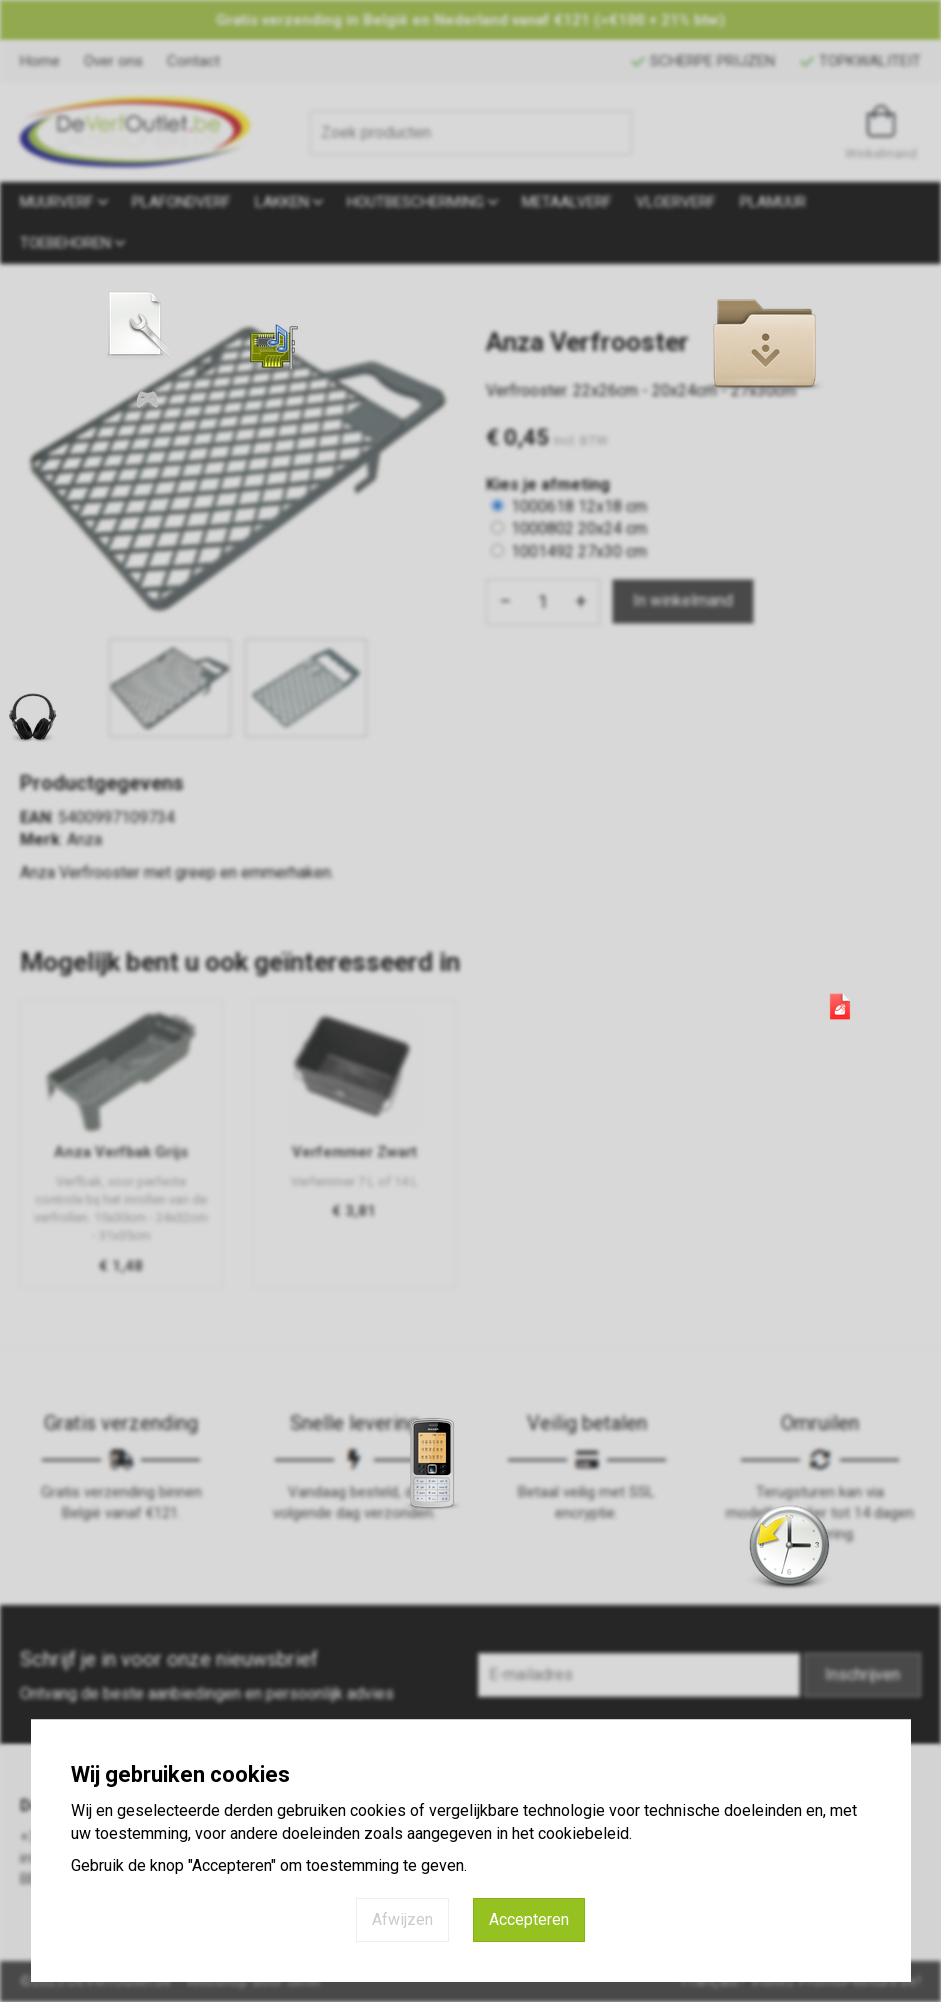 Image resolution: width=941 pixels, height=2002 pixels. Describe the element at coordinates (272, 347) in the screenshot. I see `audio or sound card hardware device` at that location.